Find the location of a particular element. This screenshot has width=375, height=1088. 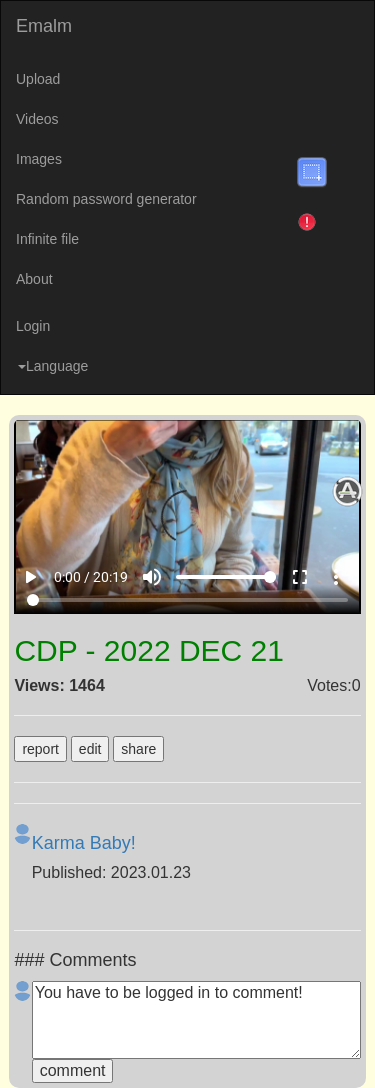

indicates an application error or crash is located at coordinates (307, 222).